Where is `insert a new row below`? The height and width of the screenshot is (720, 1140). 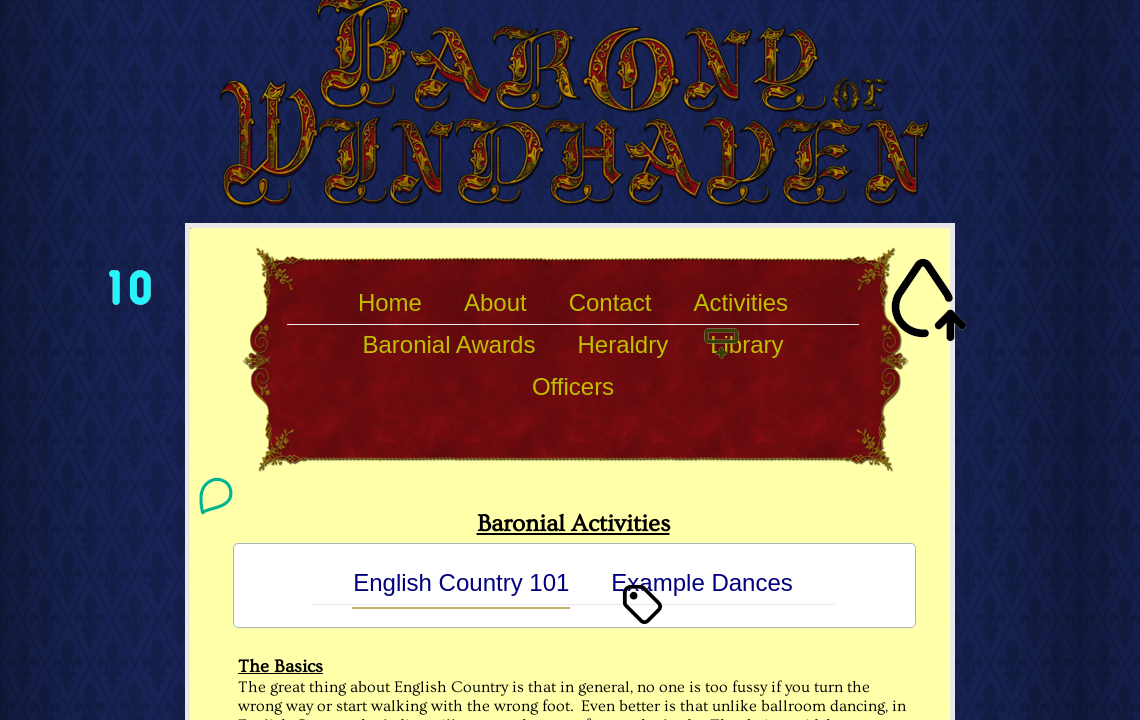 insert a new row below is located at coordinates (721, 343).